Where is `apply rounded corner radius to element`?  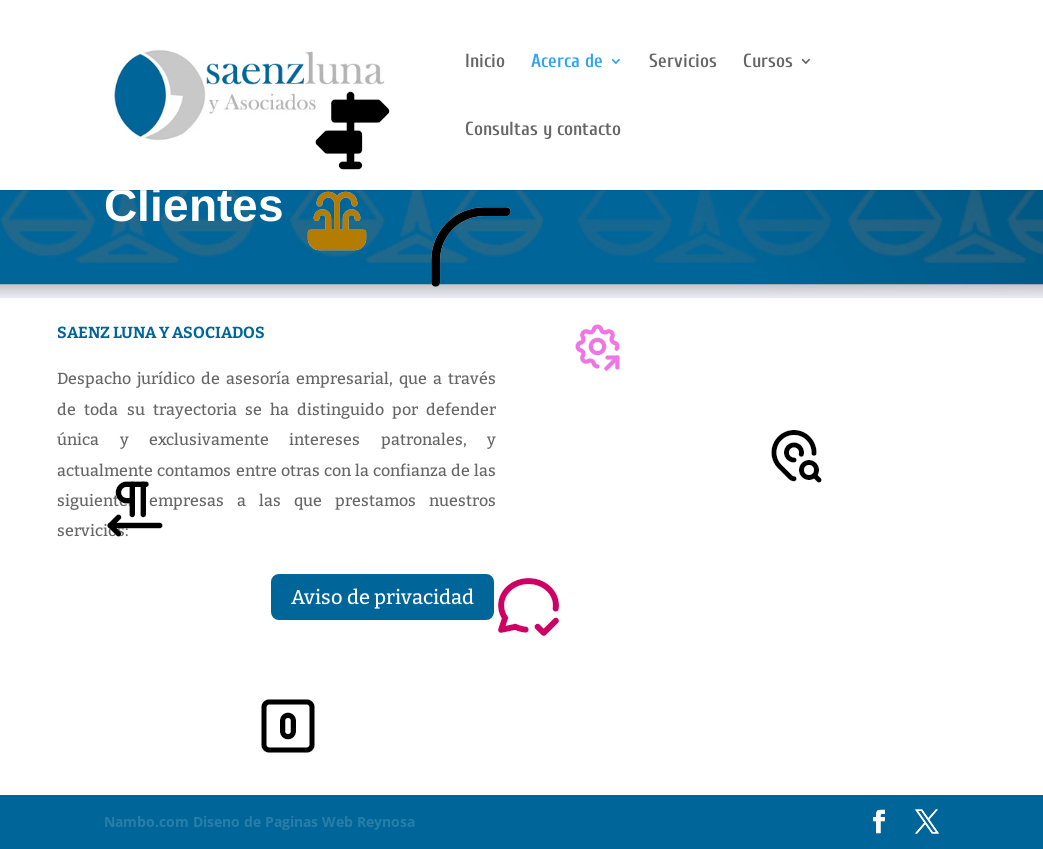 apply rounded corner radius to element is located at coordinates (471, 247).